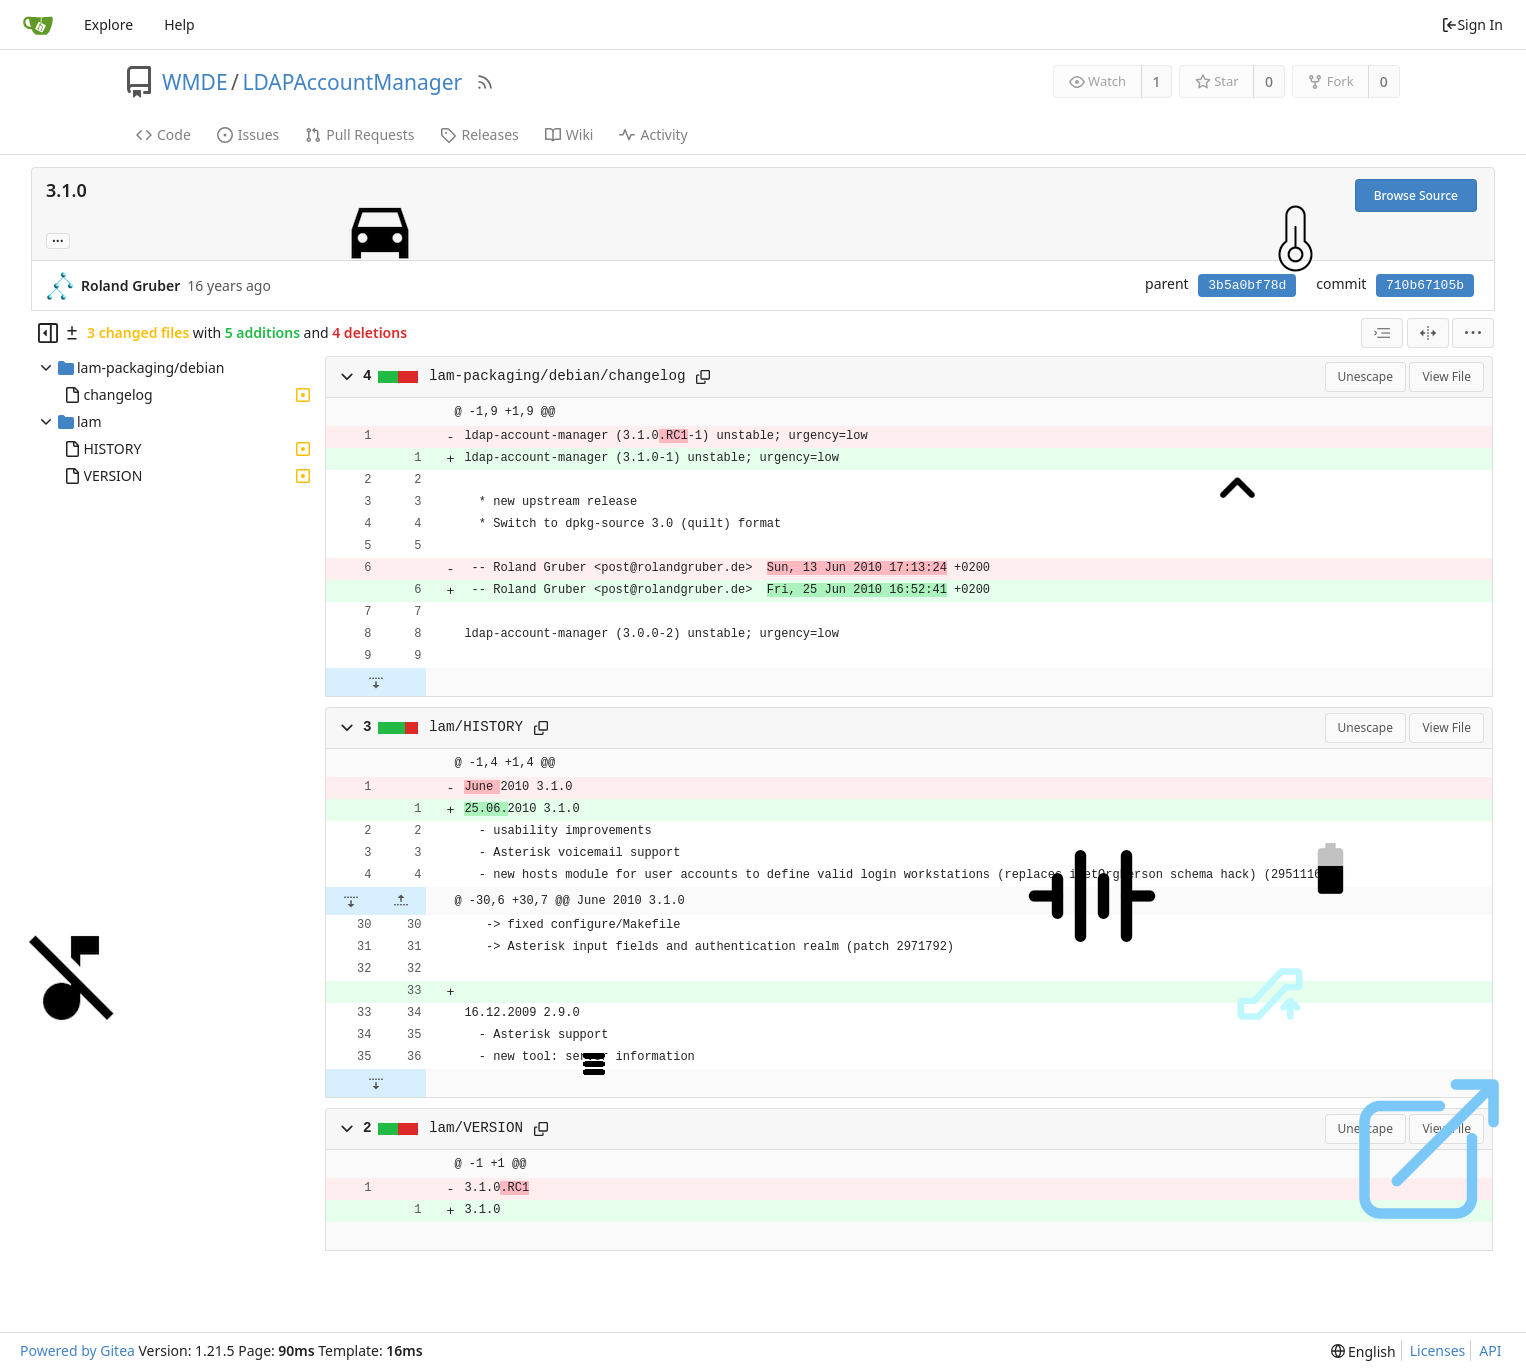  Describe the element at coordinates (1092, 896) in the screenshot. I see `view battery circuit or power connection status` at that location.